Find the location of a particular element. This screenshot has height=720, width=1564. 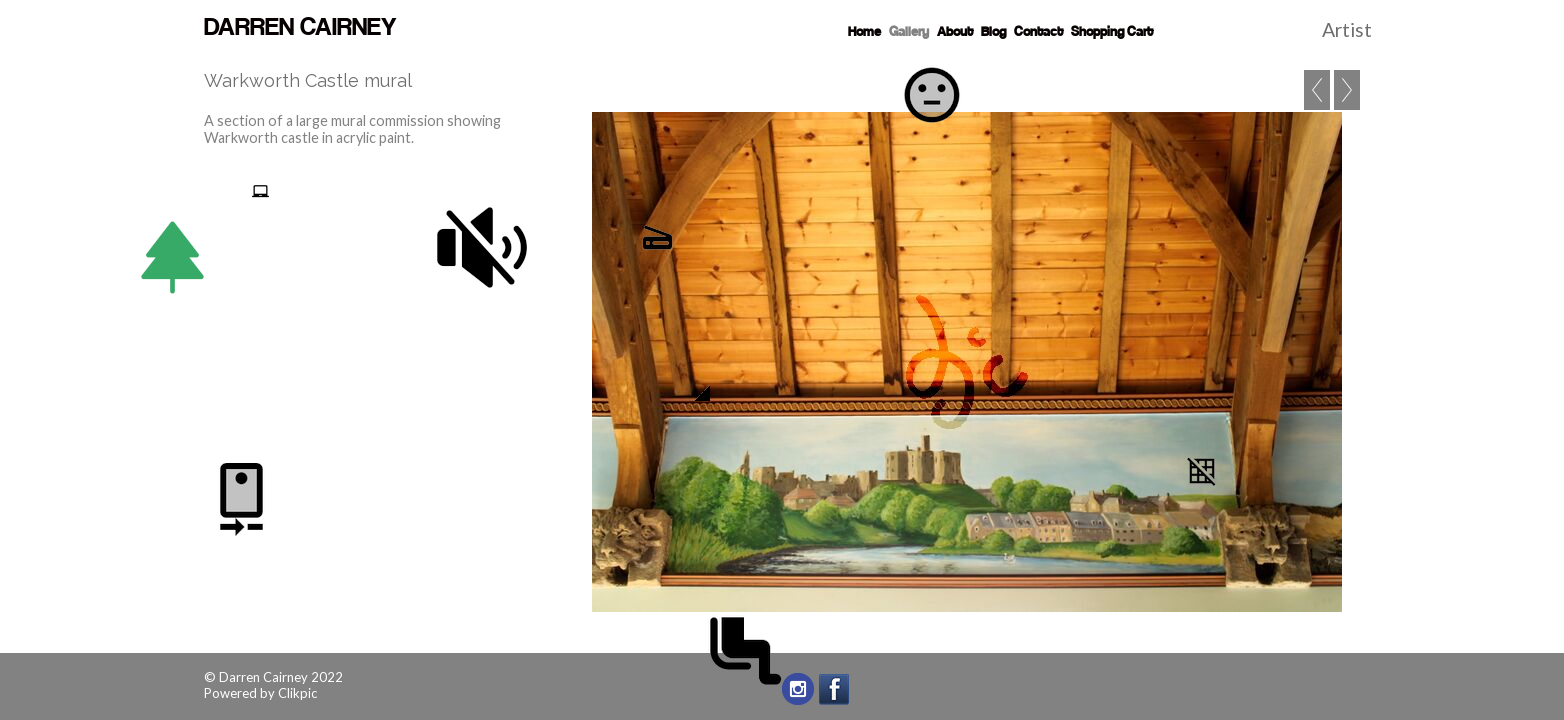

mute audio or sound is located at coordinates (480, 247).